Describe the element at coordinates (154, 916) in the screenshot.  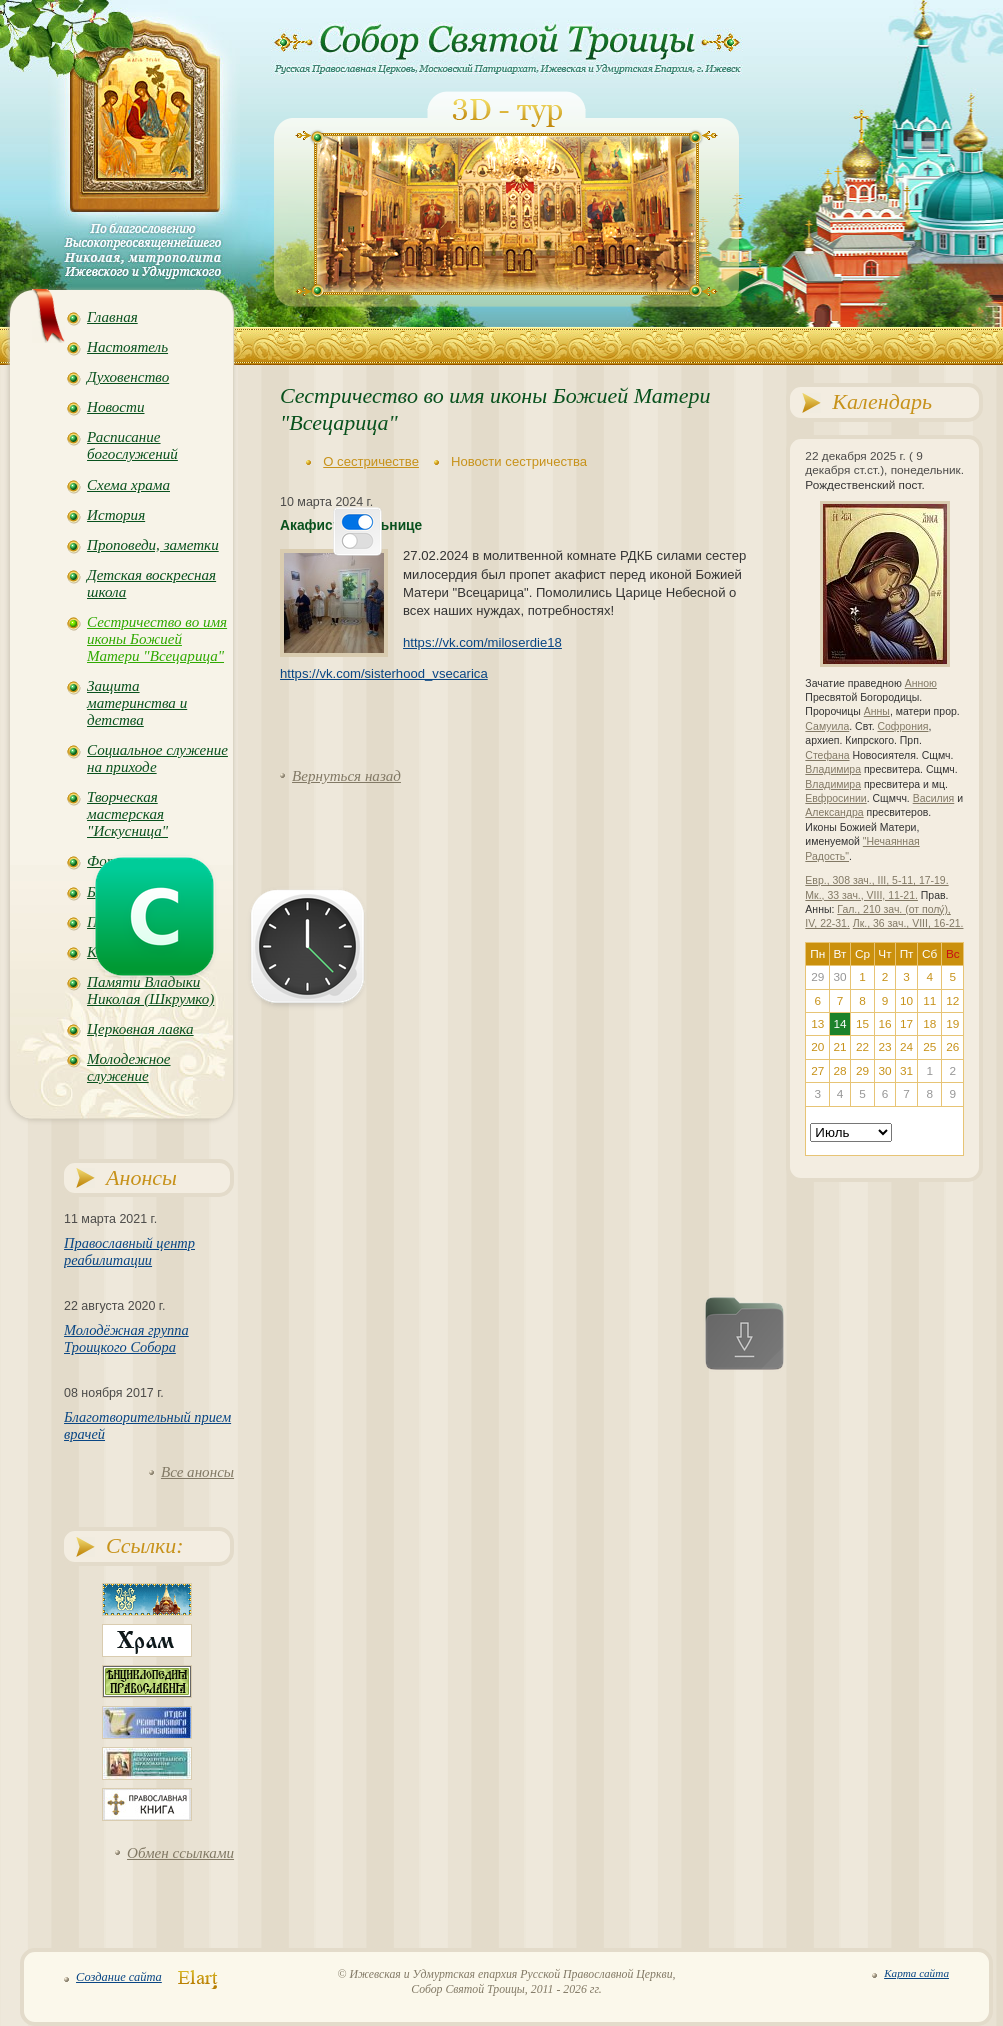
I see `open the connectagram word puzzle game` at that location.